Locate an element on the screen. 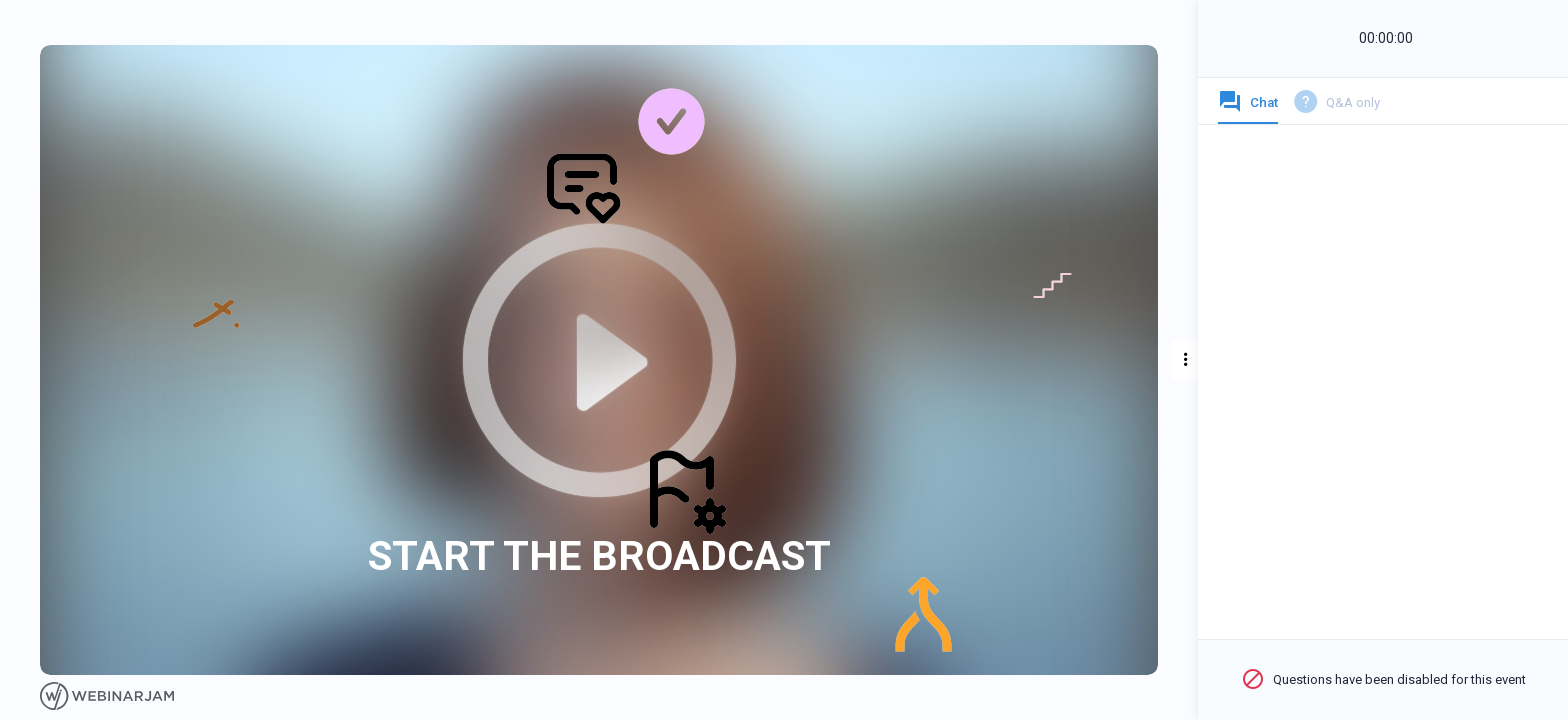 The width and height of the screenshot is (1568, 720). configure flag or milestone settings is located at coordinates (682, 488).